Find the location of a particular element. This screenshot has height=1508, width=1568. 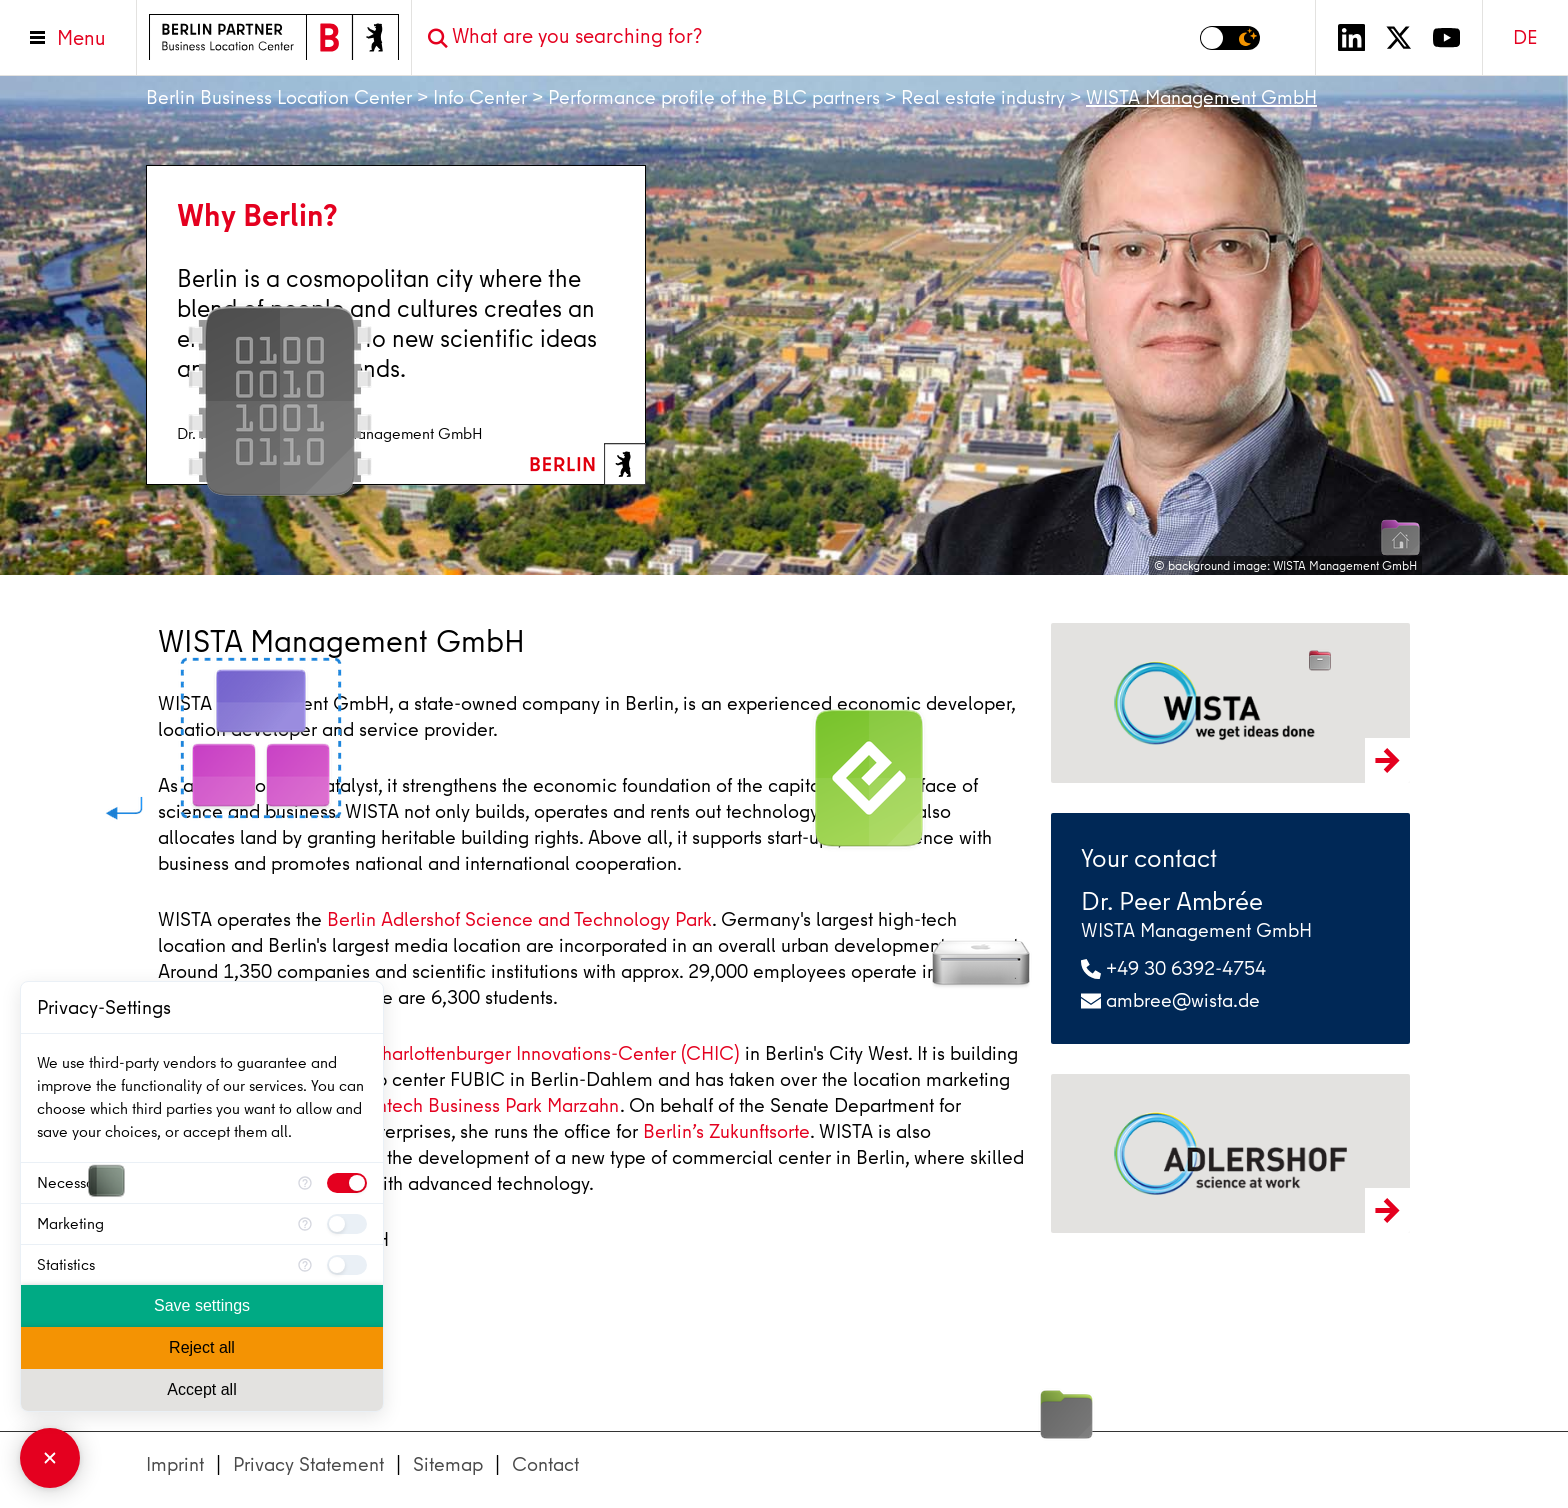

an epub ebook file is located at coordinates (869, 778).